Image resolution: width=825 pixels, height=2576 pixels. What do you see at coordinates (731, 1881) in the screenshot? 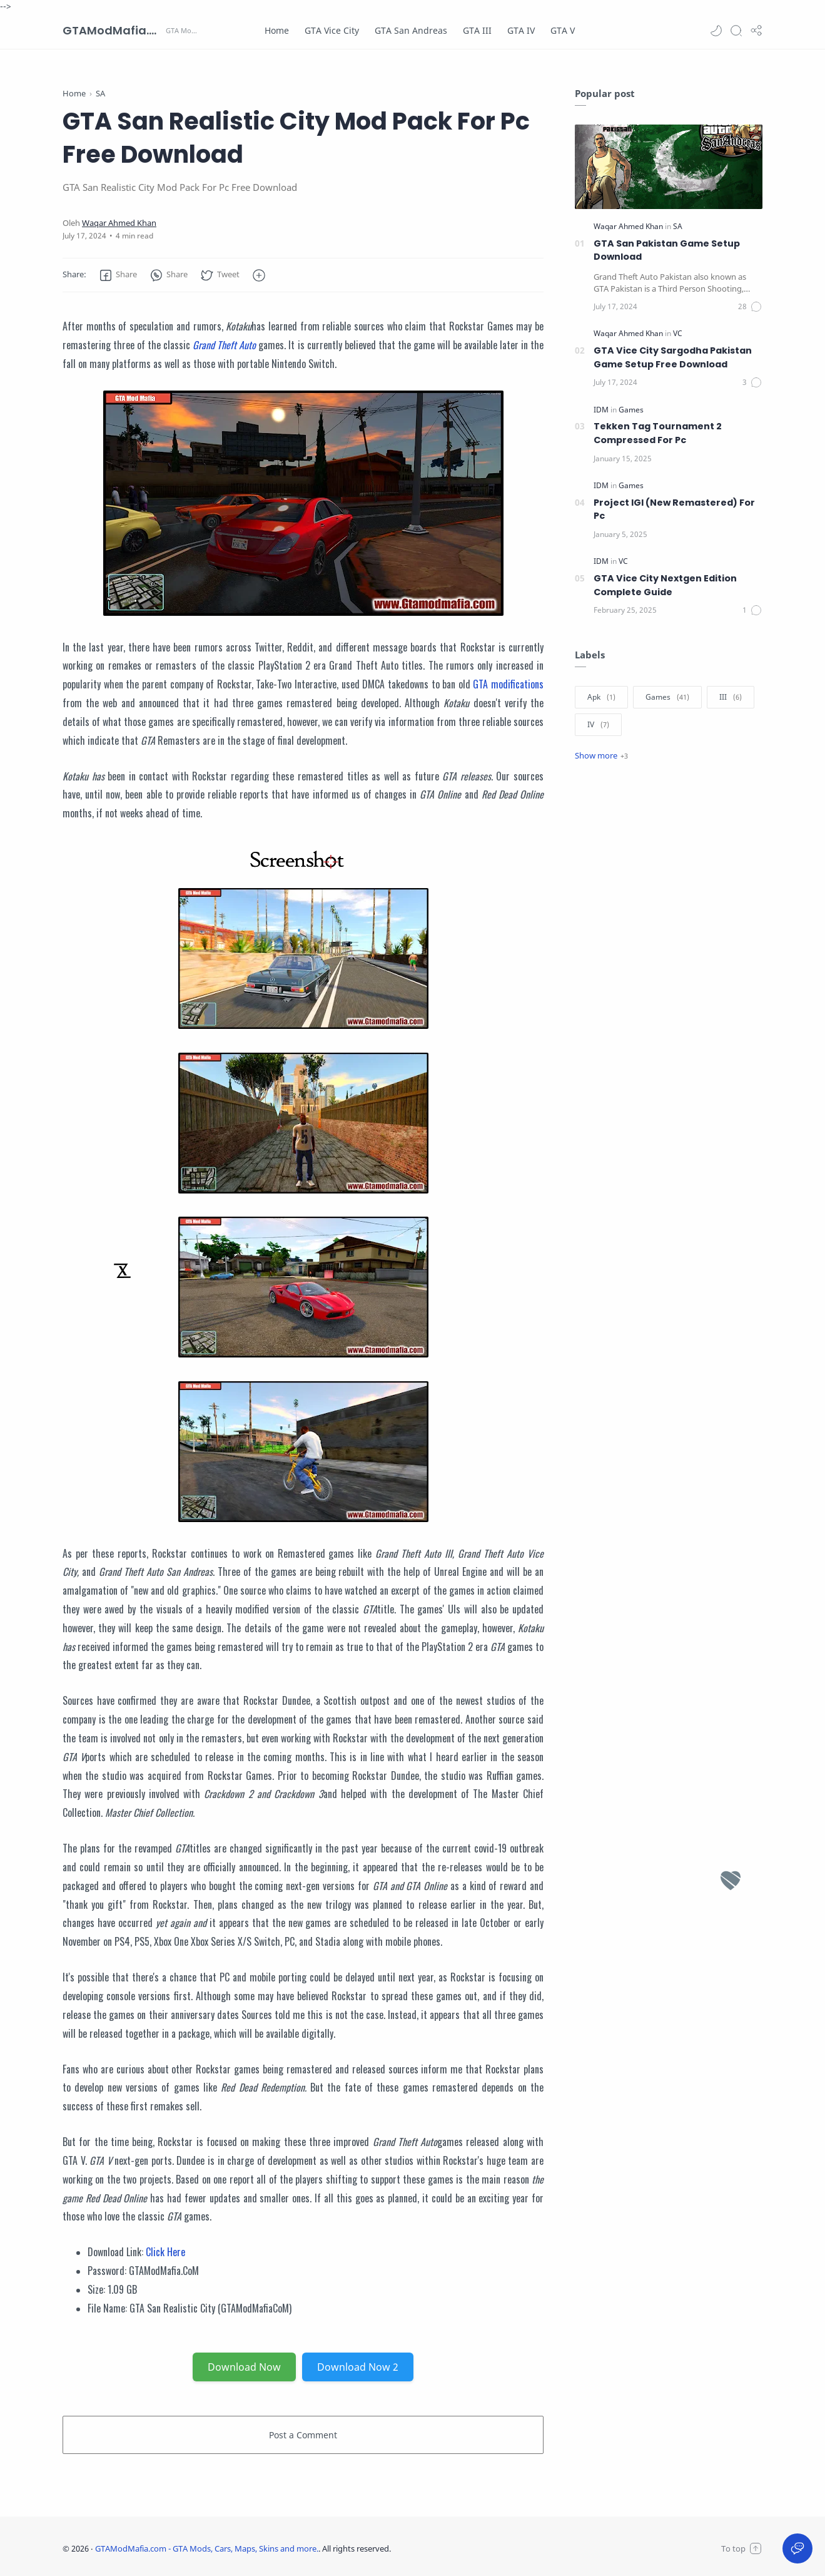
I see `open the Southwest Airlines app` at bounding box center [731, 1881].